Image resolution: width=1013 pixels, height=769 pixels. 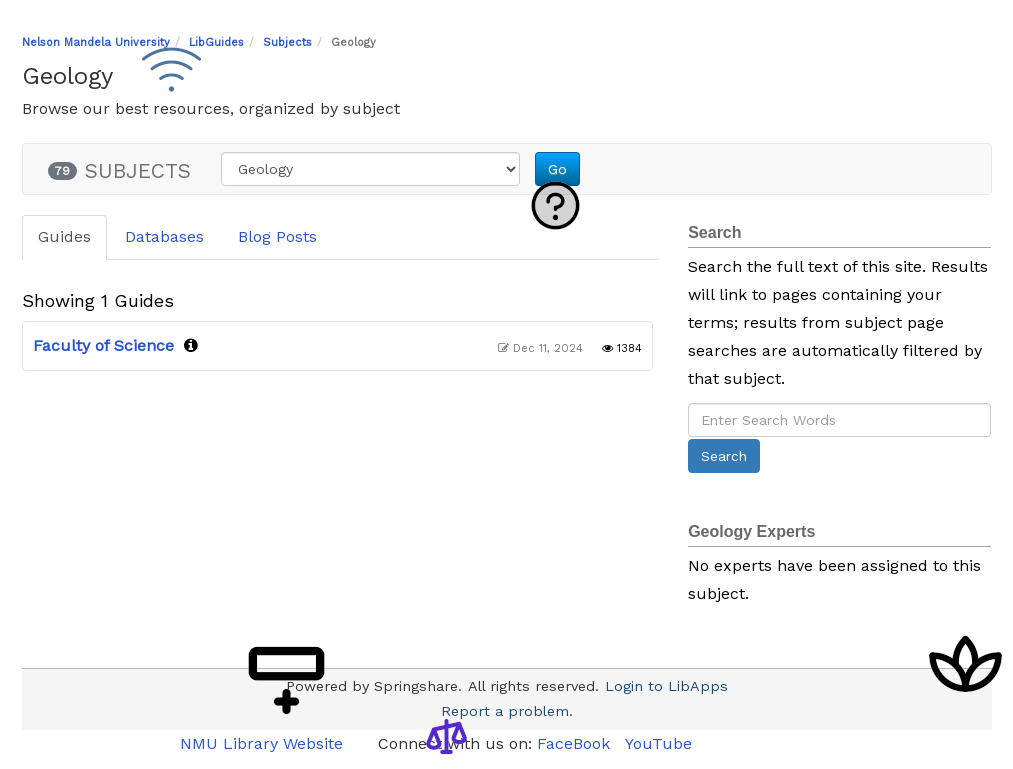 I want to click on strong wifi signal strength, so click(x=171, y=68).